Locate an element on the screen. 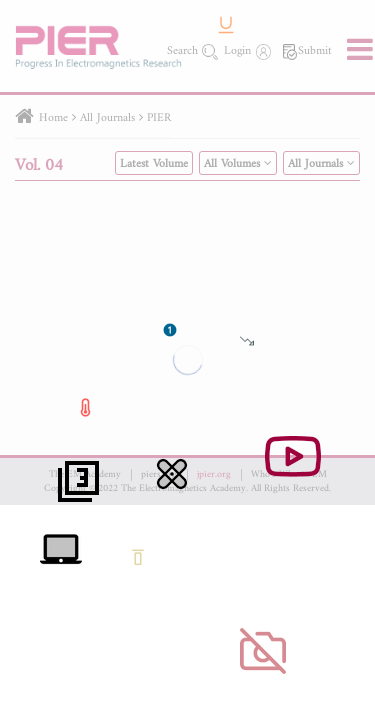  indicates the first step in a process or sequence is located at coordinates (170, 330).